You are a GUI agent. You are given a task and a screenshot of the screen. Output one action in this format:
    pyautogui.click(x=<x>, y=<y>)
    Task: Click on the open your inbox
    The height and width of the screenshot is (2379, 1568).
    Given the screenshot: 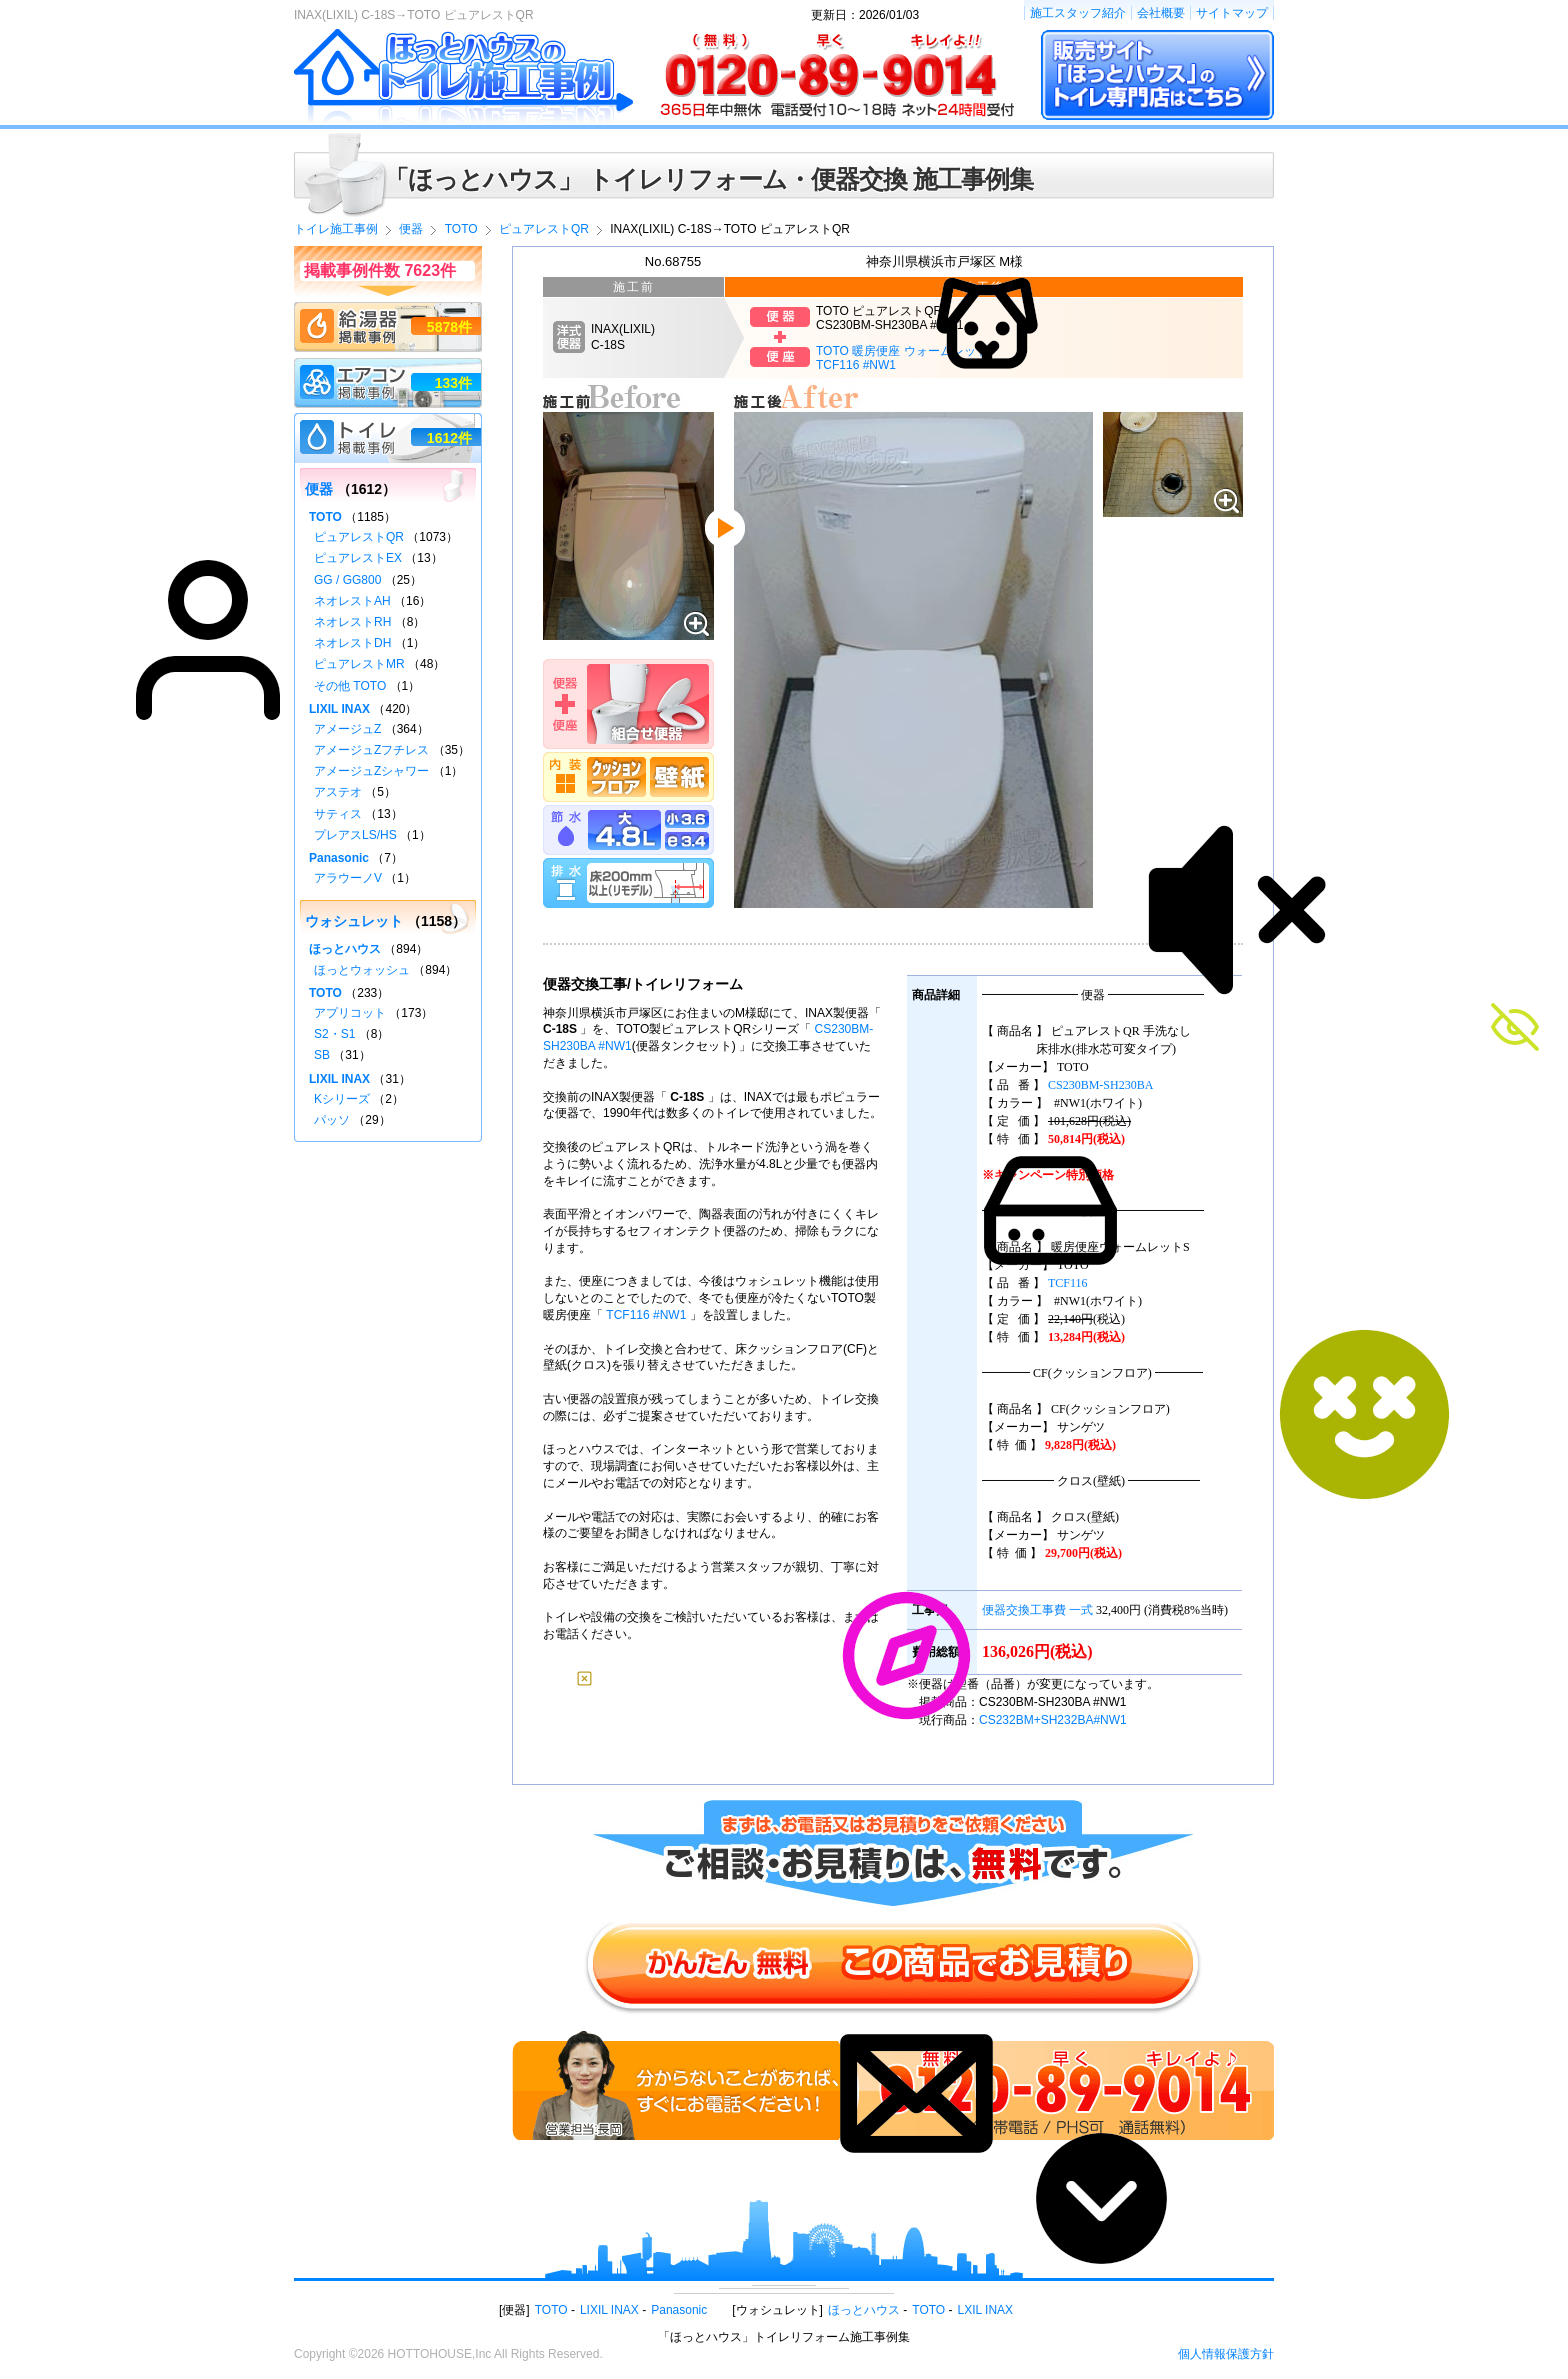 What is the action you would take?
    pyautogui.click(x=916, y=2093)
    